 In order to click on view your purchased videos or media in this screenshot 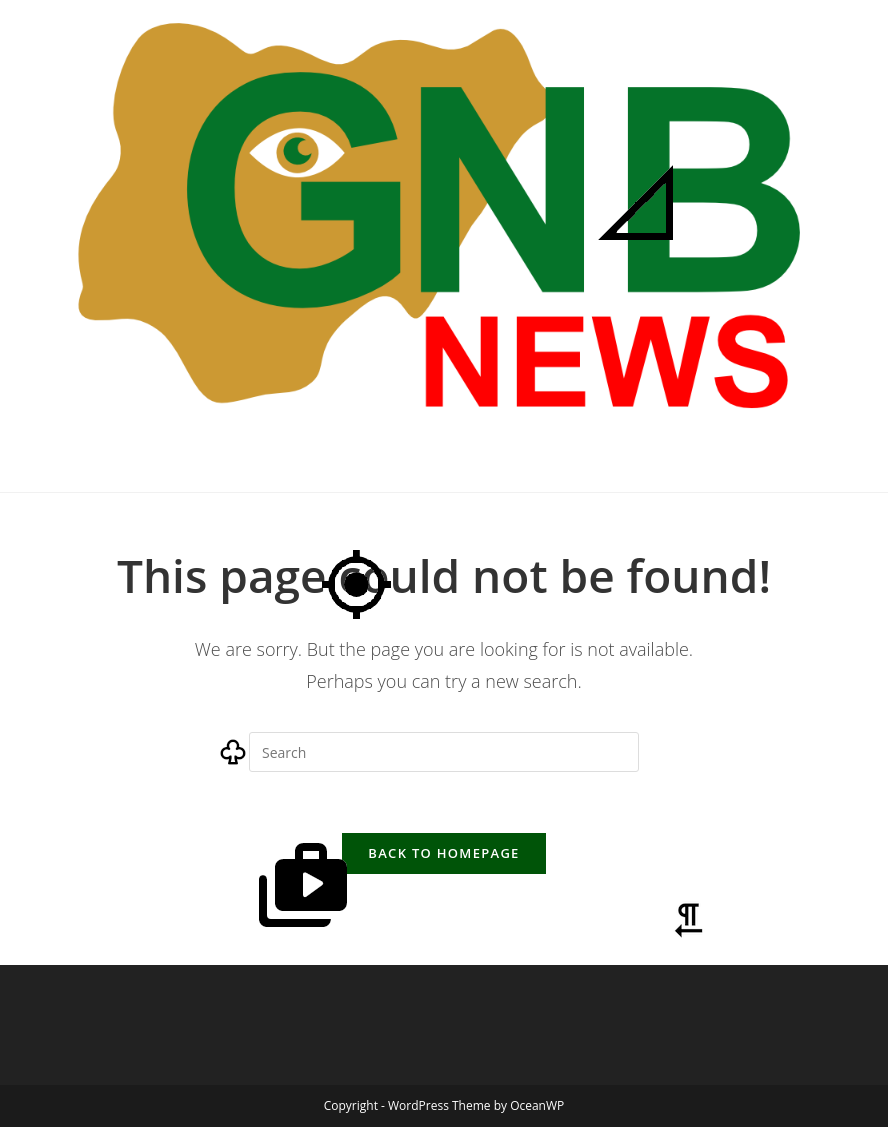, I will do `click(303, 887)`.